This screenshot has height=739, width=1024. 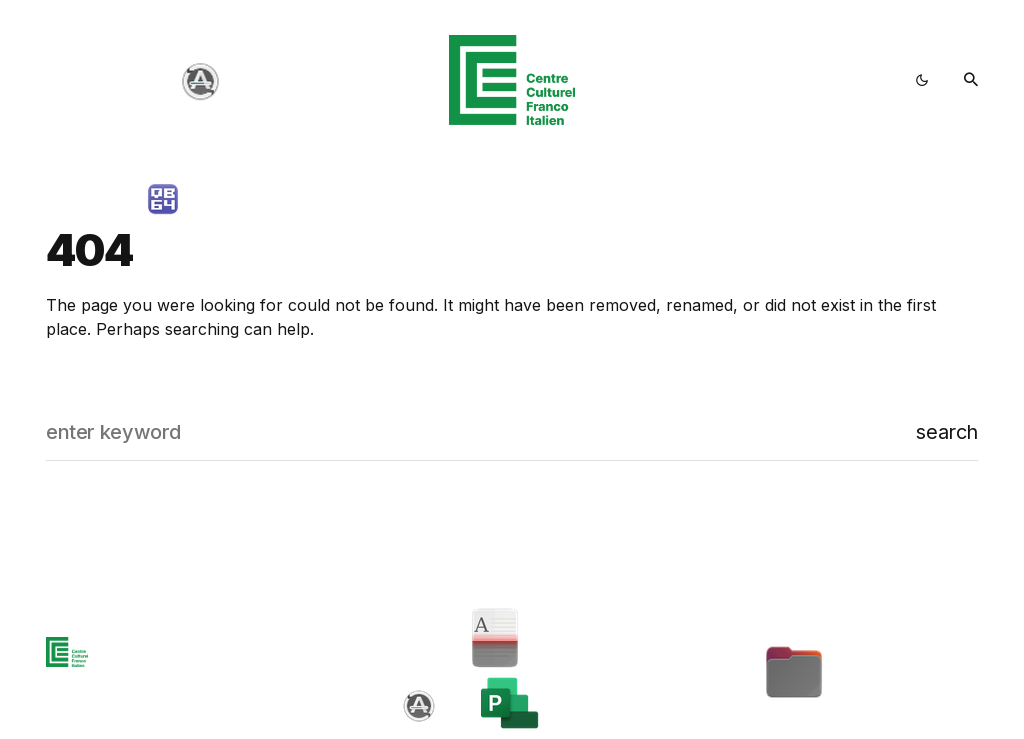 I want to click on open simple scan document scanner app, so click(x=495, y=638).